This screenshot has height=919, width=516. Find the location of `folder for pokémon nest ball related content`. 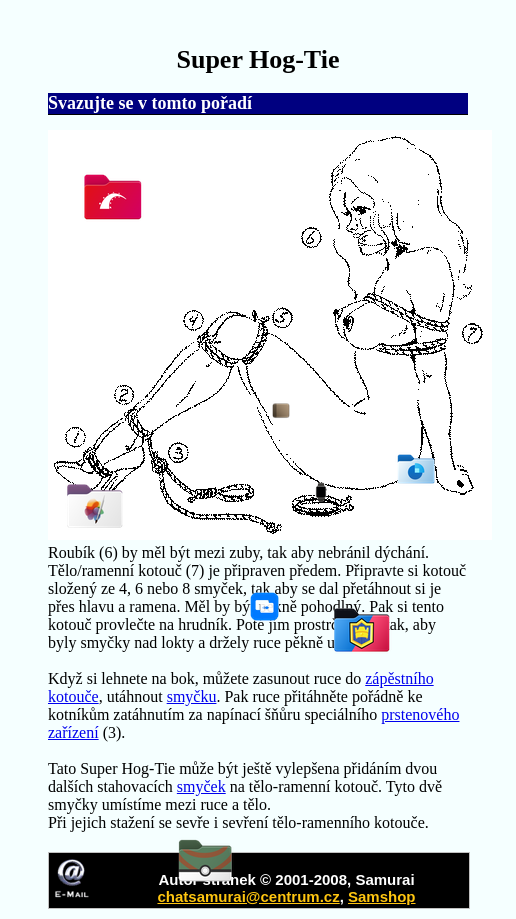

folder for pokémon nest ball related content is located at coordinates (205, 862).